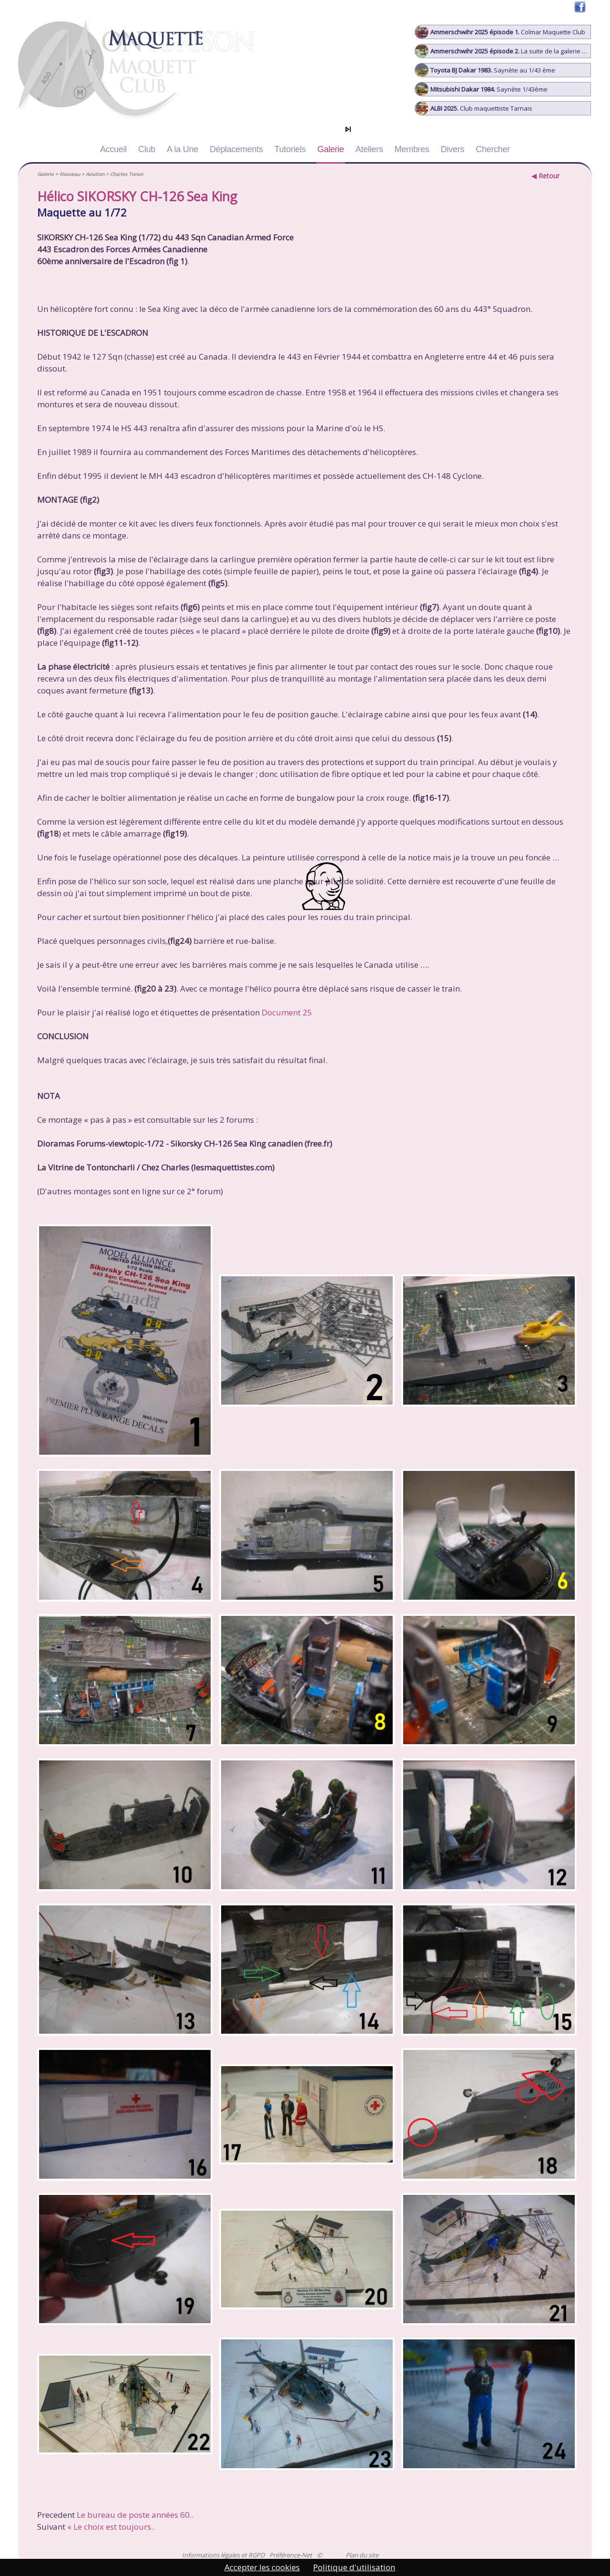 The height and width of the screenshot is (2576, 610). Describe the element at coordinates (348, 129) in the screenshot. I see `skip to the next track` at that location.